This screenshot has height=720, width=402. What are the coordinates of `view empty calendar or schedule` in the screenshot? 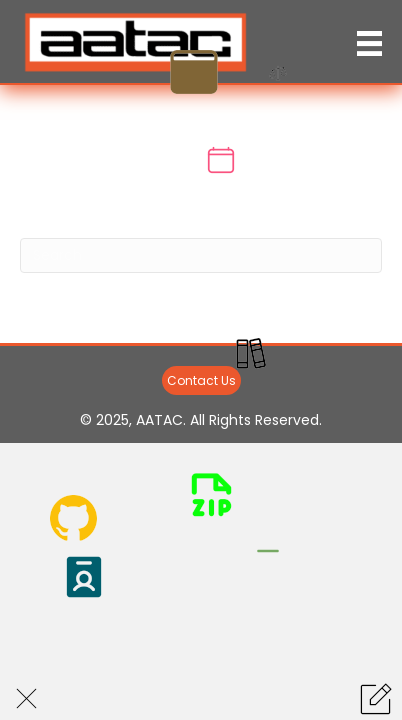 It's located at (221, 160).